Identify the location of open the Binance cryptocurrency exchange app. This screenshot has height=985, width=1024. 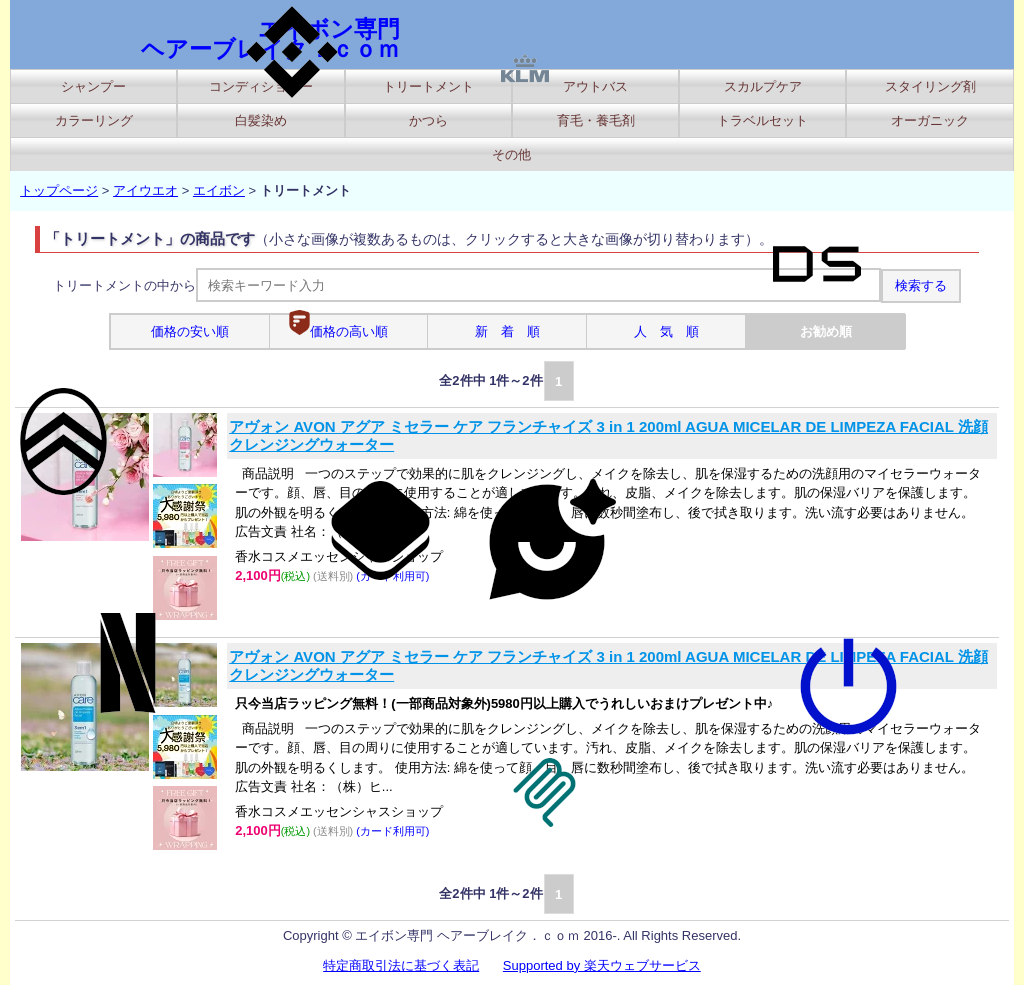
(292, 52).